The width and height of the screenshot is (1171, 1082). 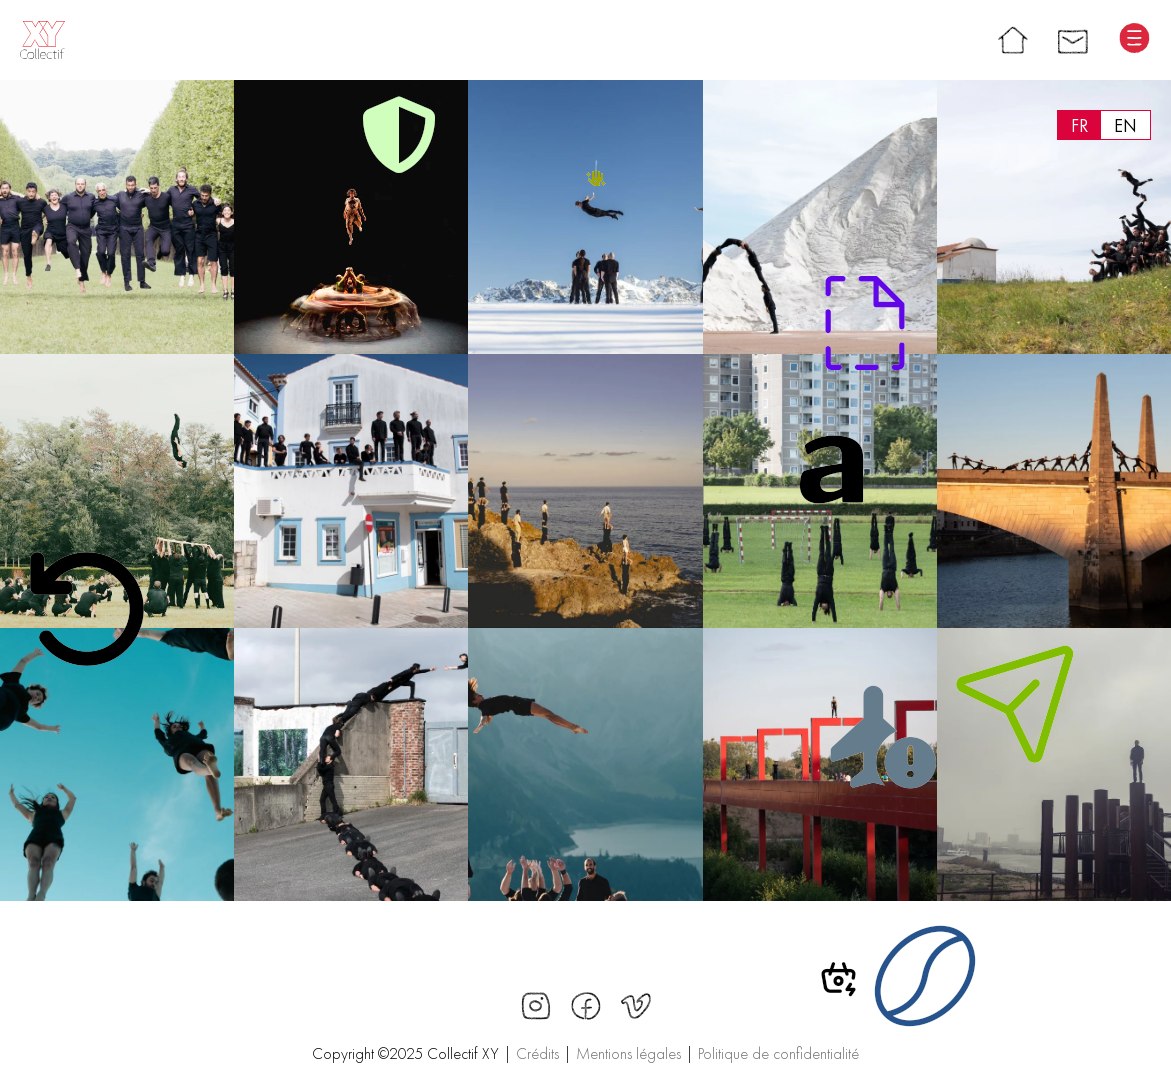 What do you see at coordinates (925, 976) in the screenshot?
I see `browse coffee-related content or settings` at bounding box center [925, 976].